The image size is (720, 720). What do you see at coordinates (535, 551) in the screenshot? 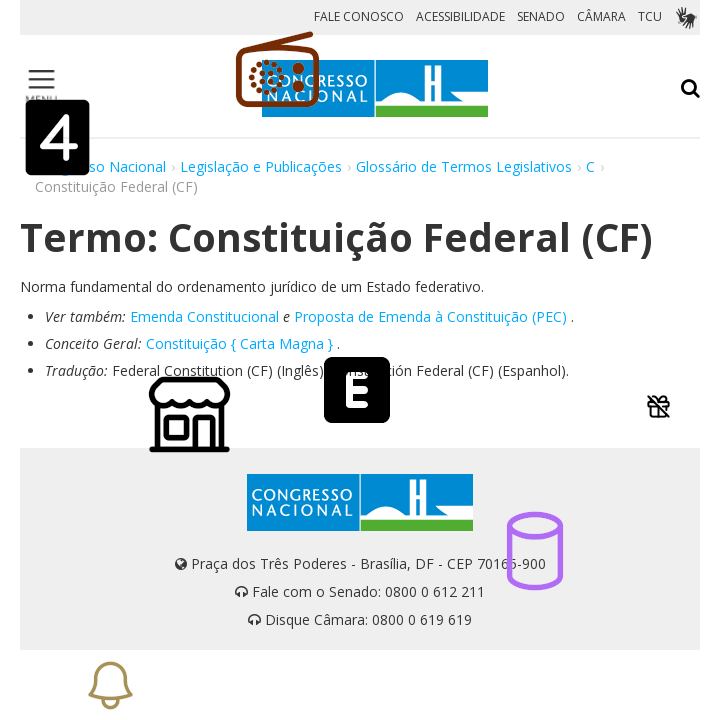
I see `access database management` at bounding box center [535, 551].